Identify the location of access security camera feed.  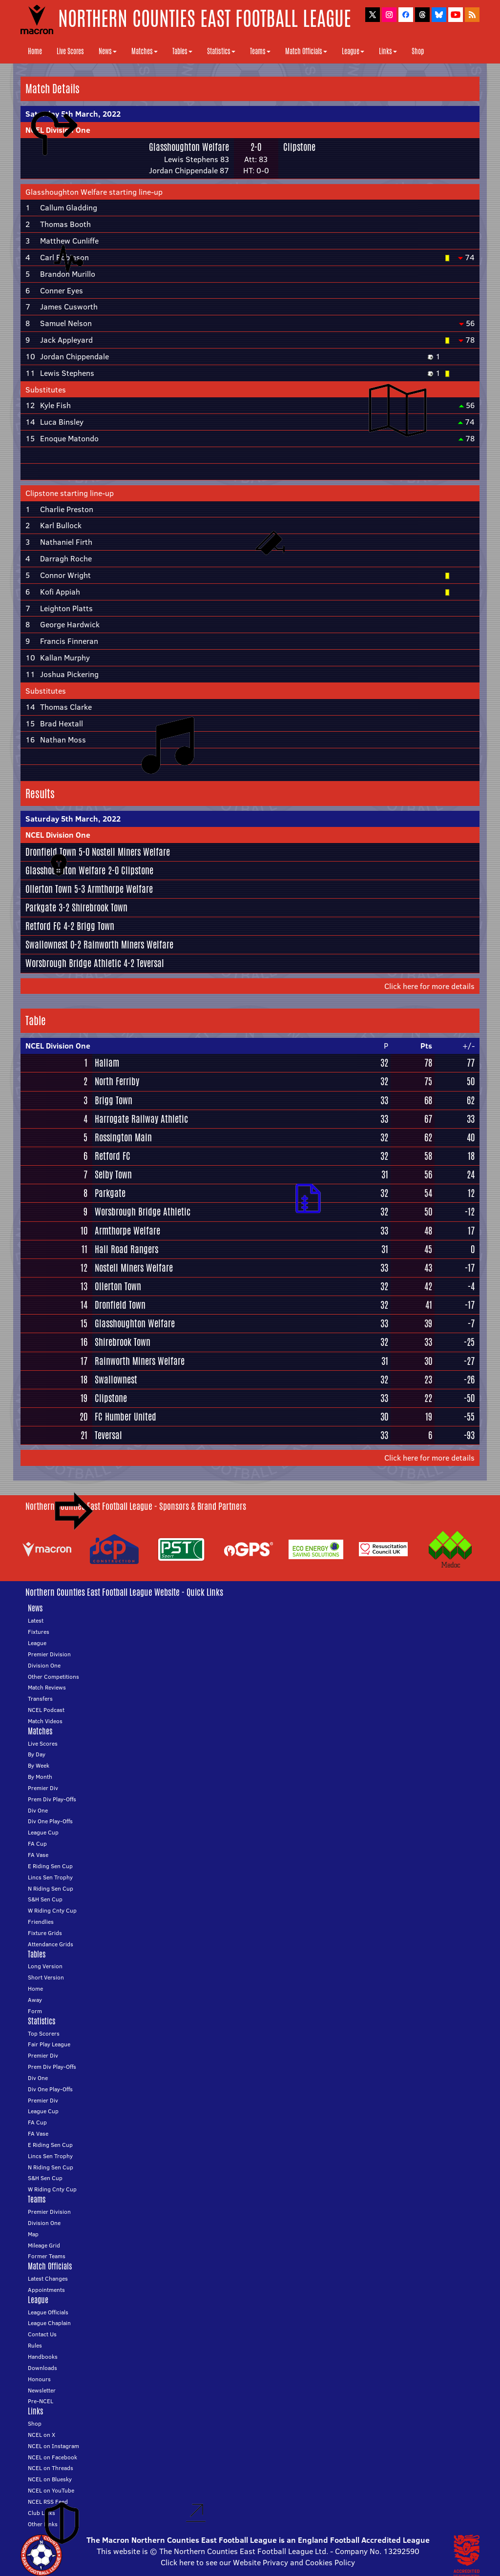
(270, 545).